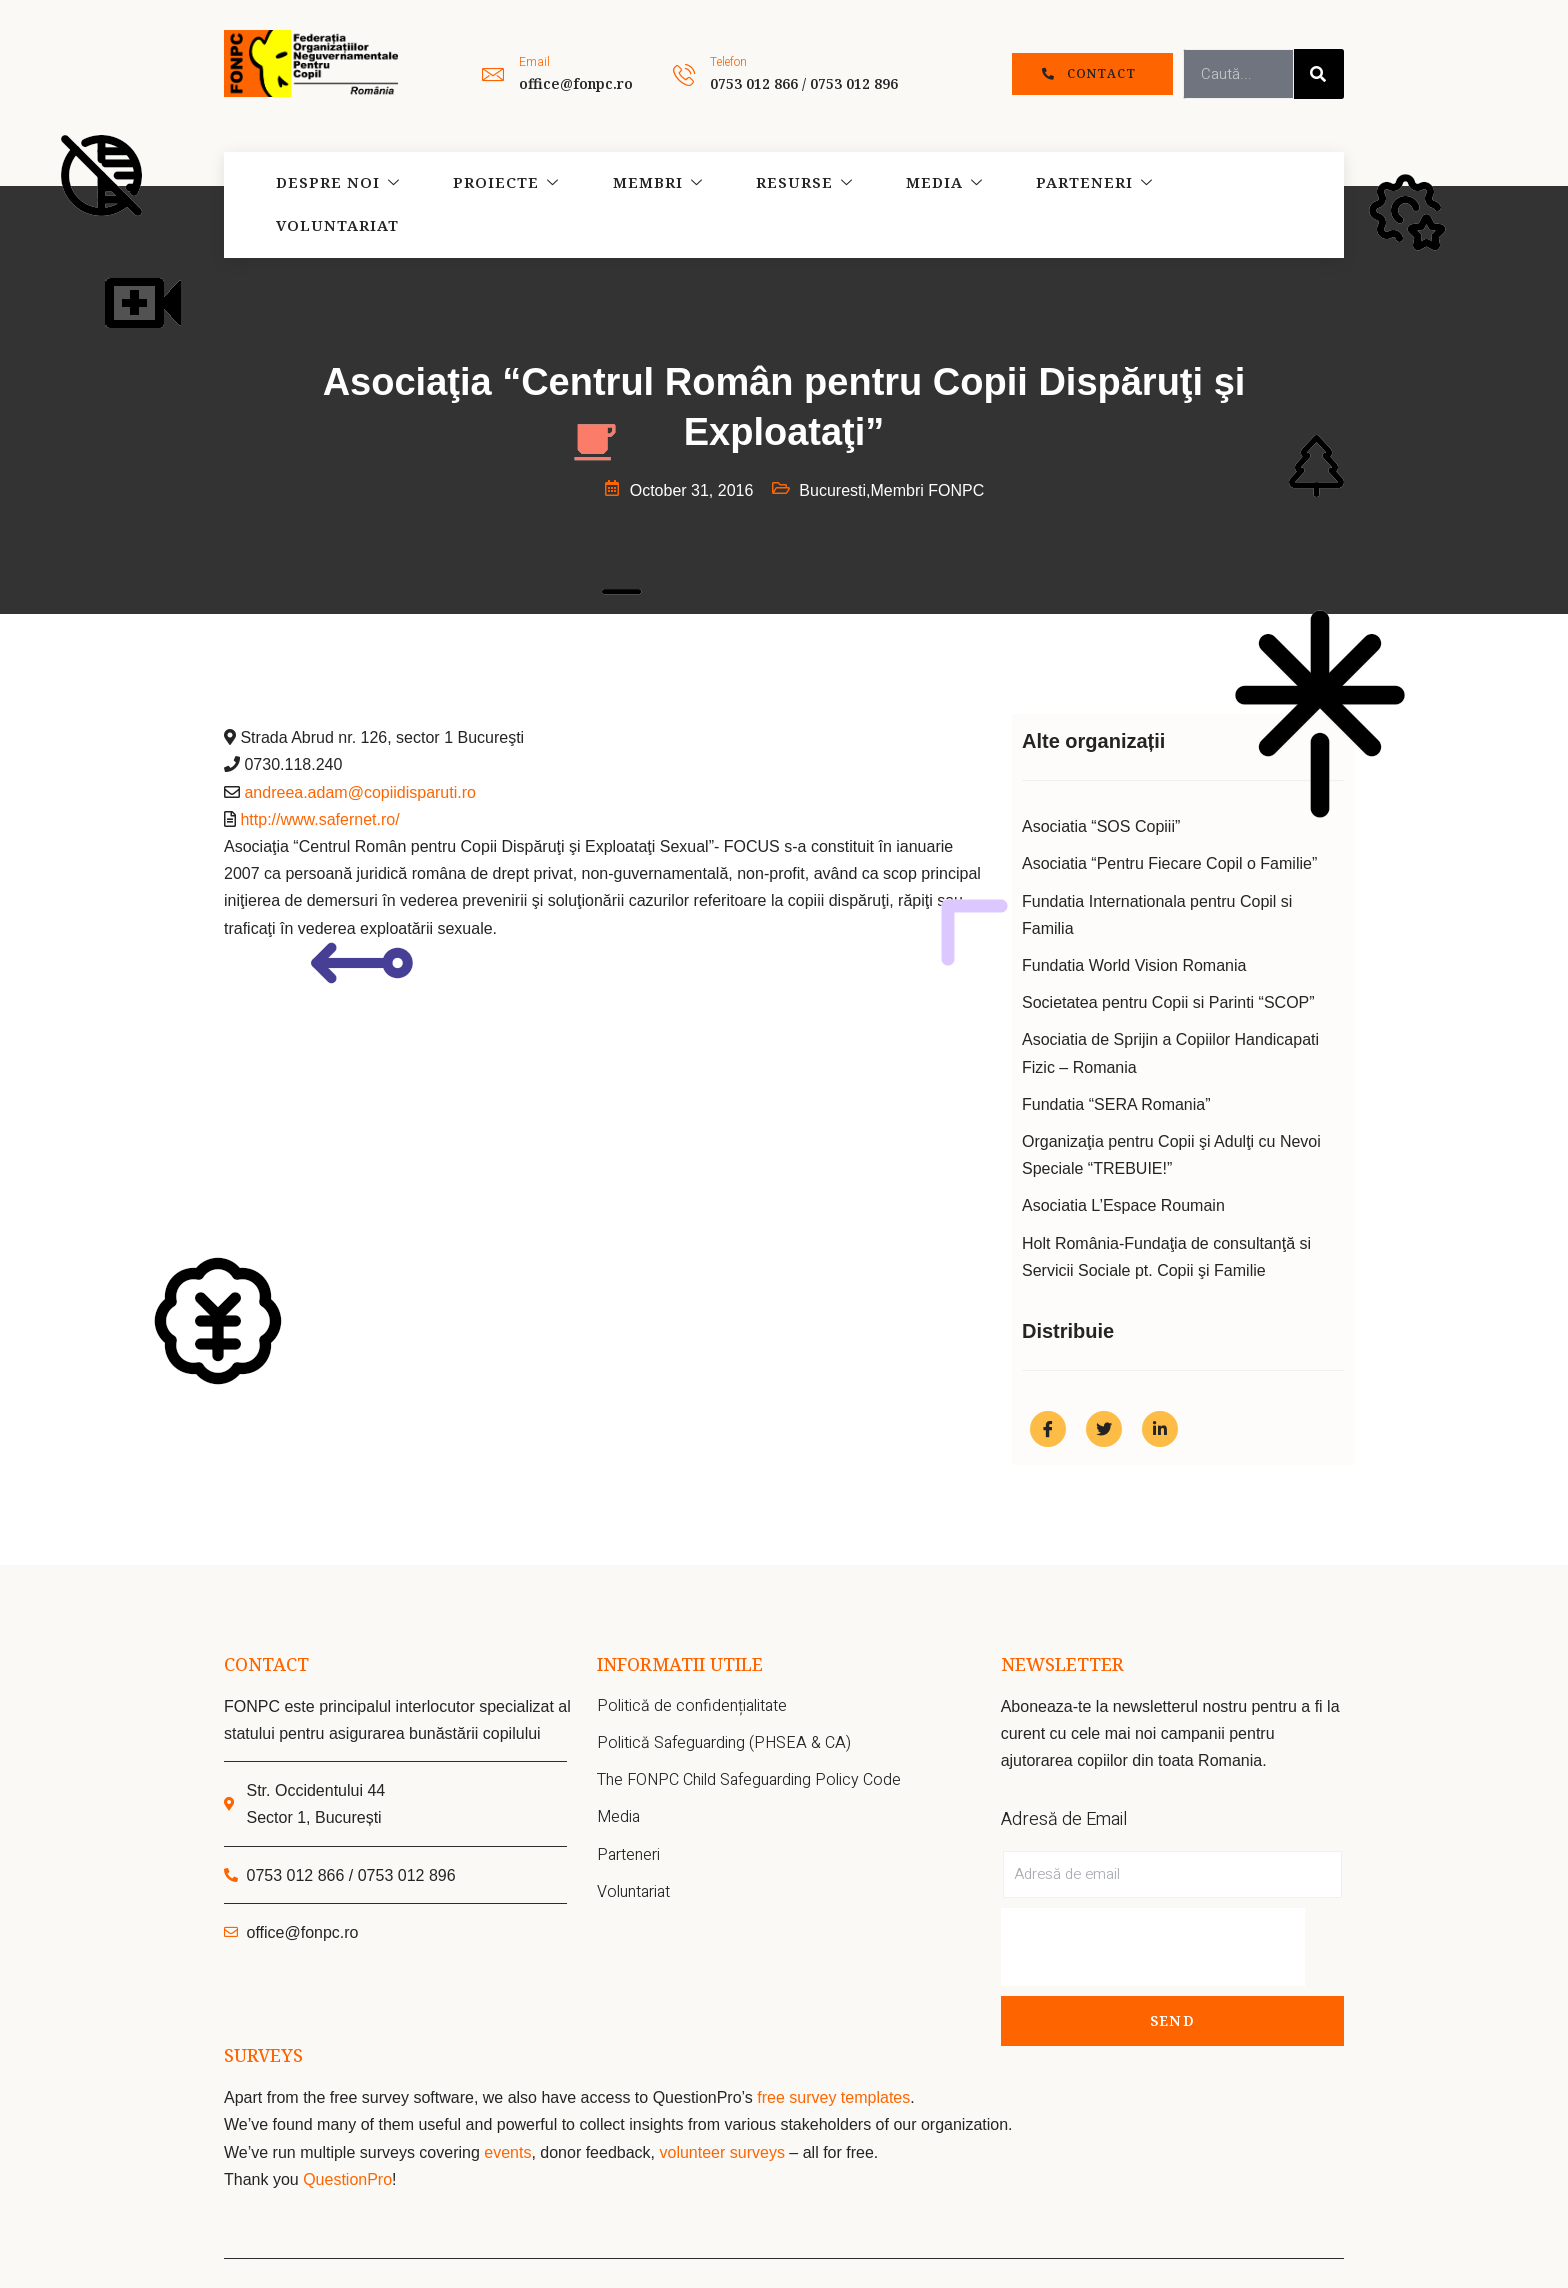 This screenshot has width=1568, height=2288. Describe the element at coordinates (218, 1321) in the screenshot. I see `indicates japanese yen currency or pricing` at that location.